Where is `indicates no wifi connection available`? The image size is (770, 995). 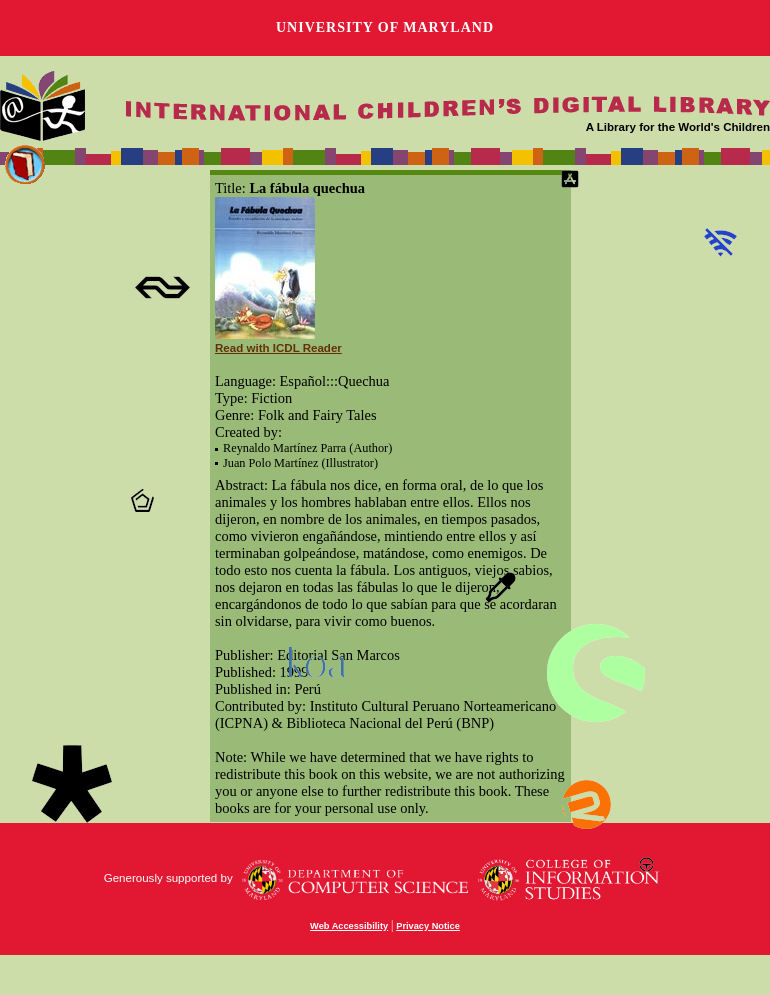 indicates no wifi connection available is located at coordinates (720, 243).